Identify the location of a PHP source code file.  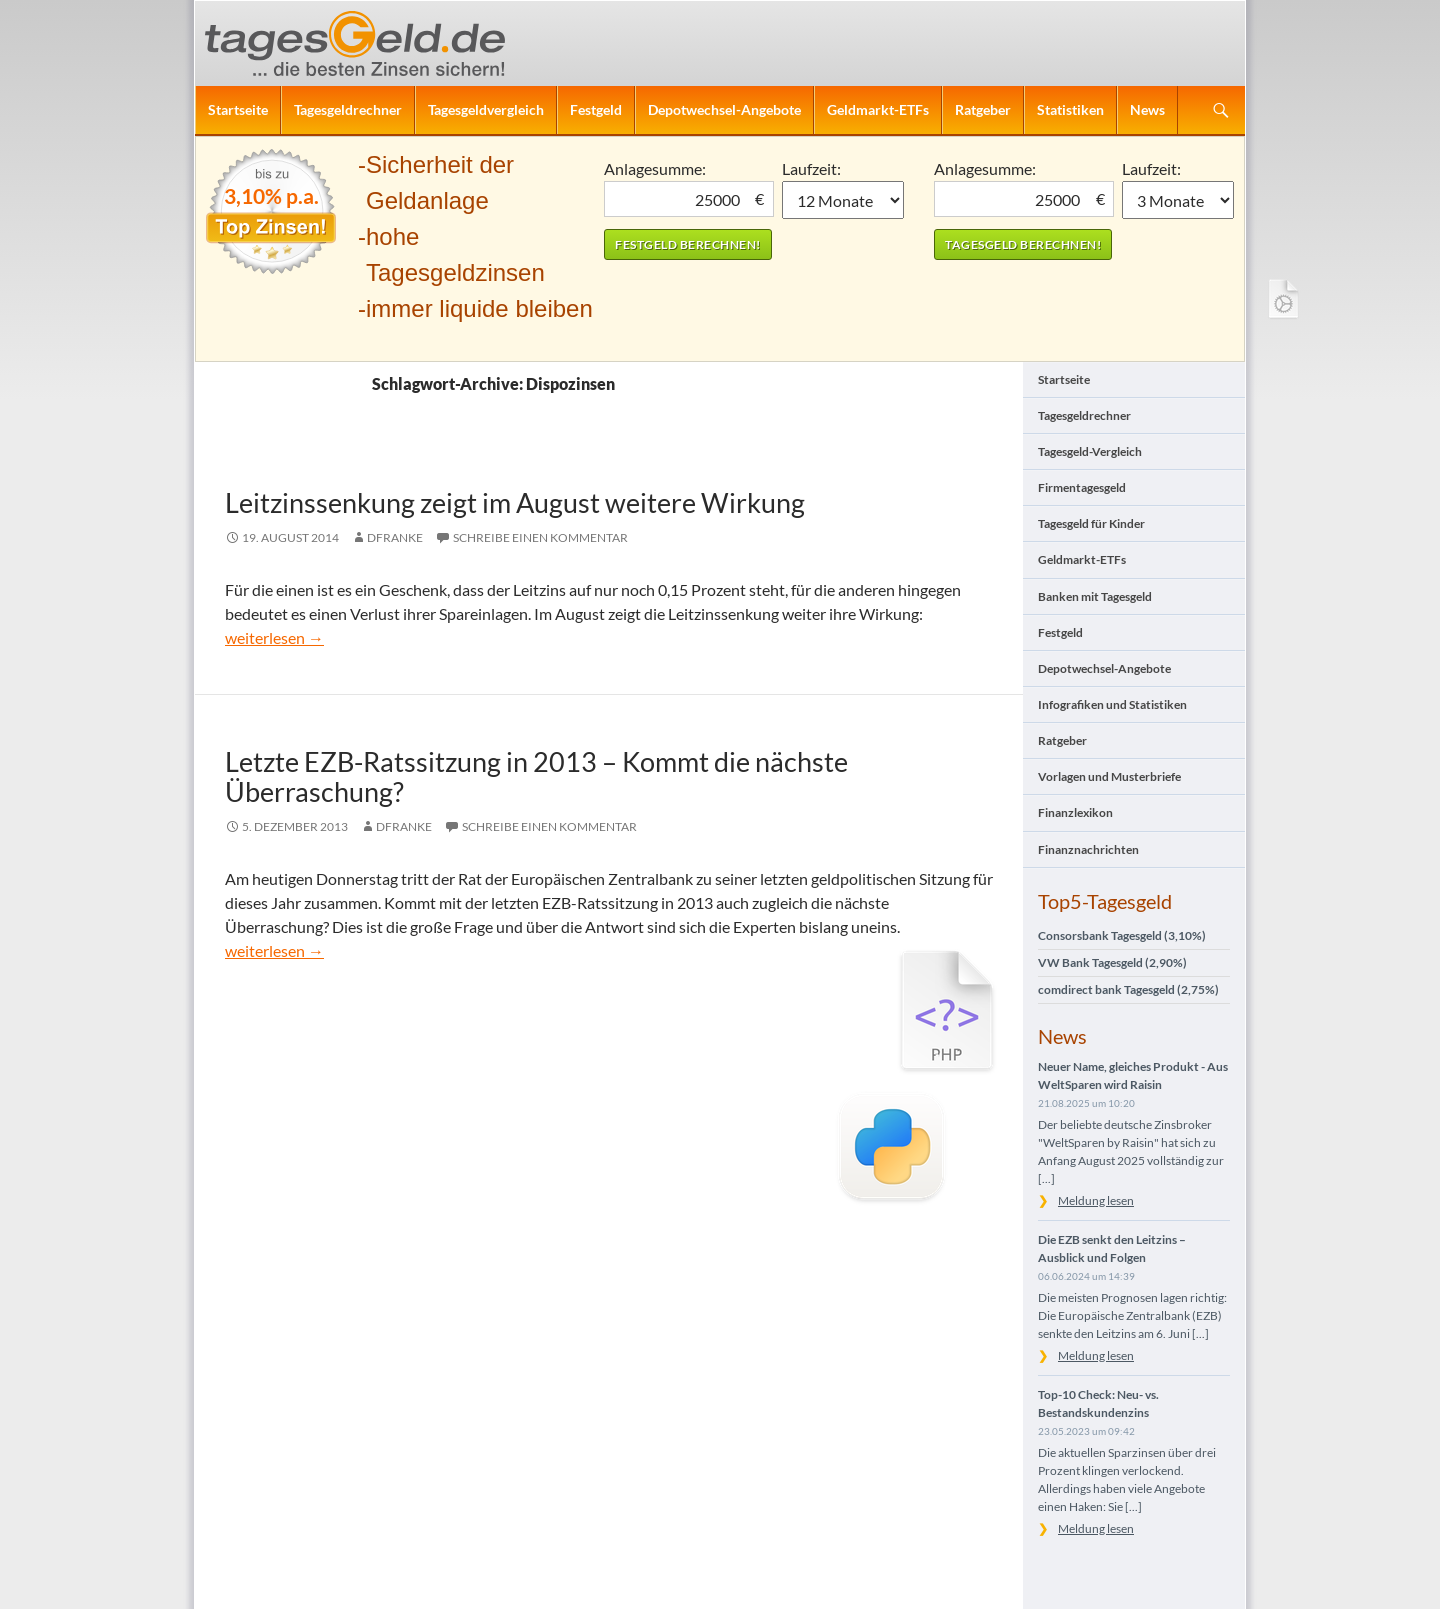
(947, 1012).